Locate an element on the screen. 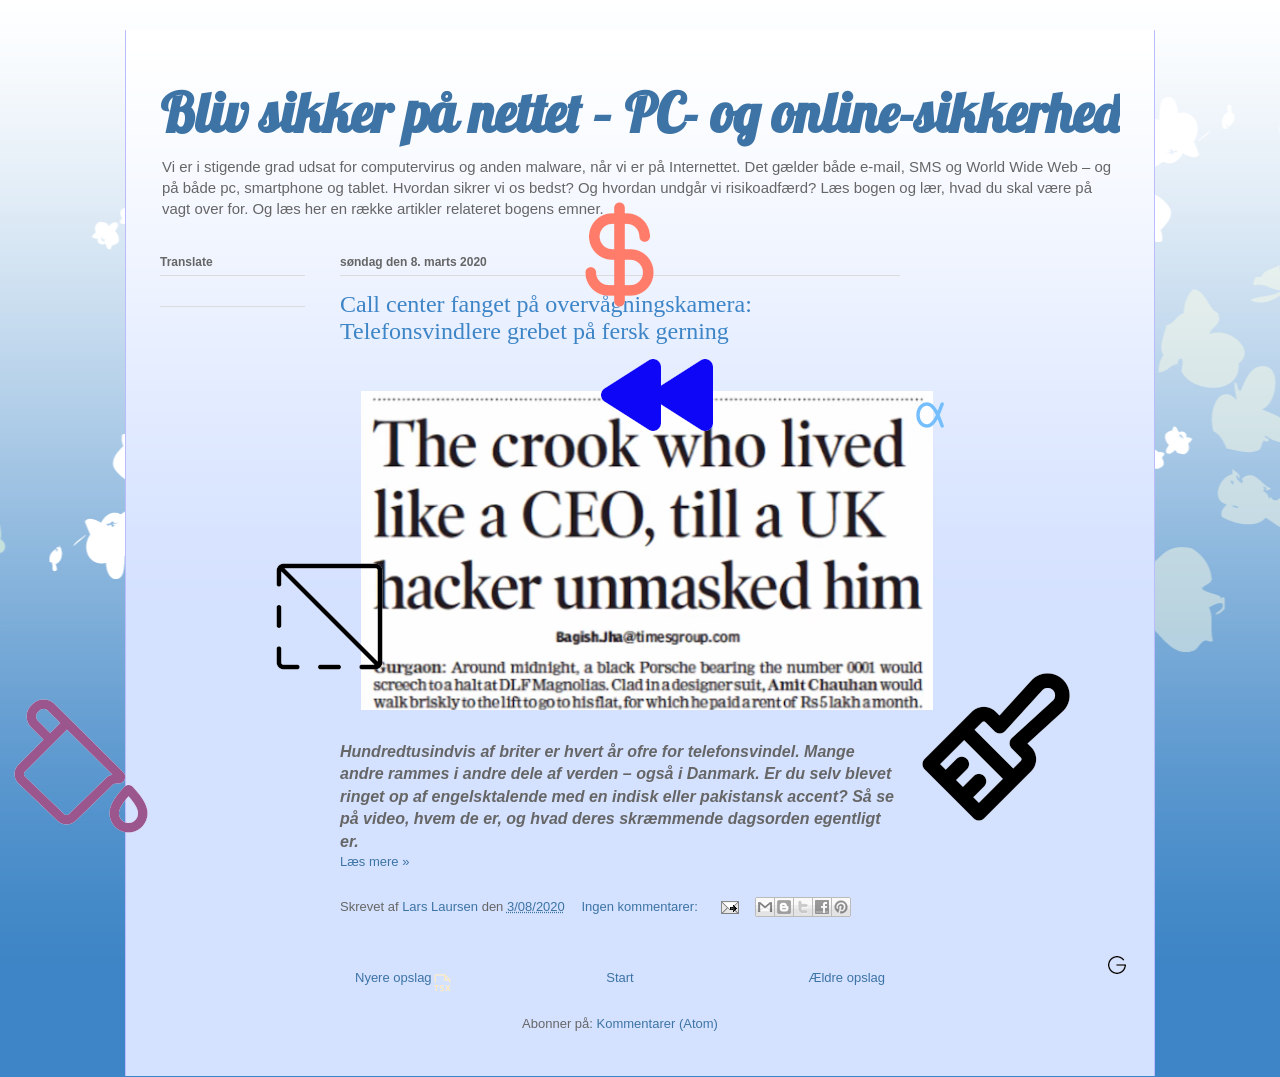  fill an area with color is located at coordinates (81, 766).